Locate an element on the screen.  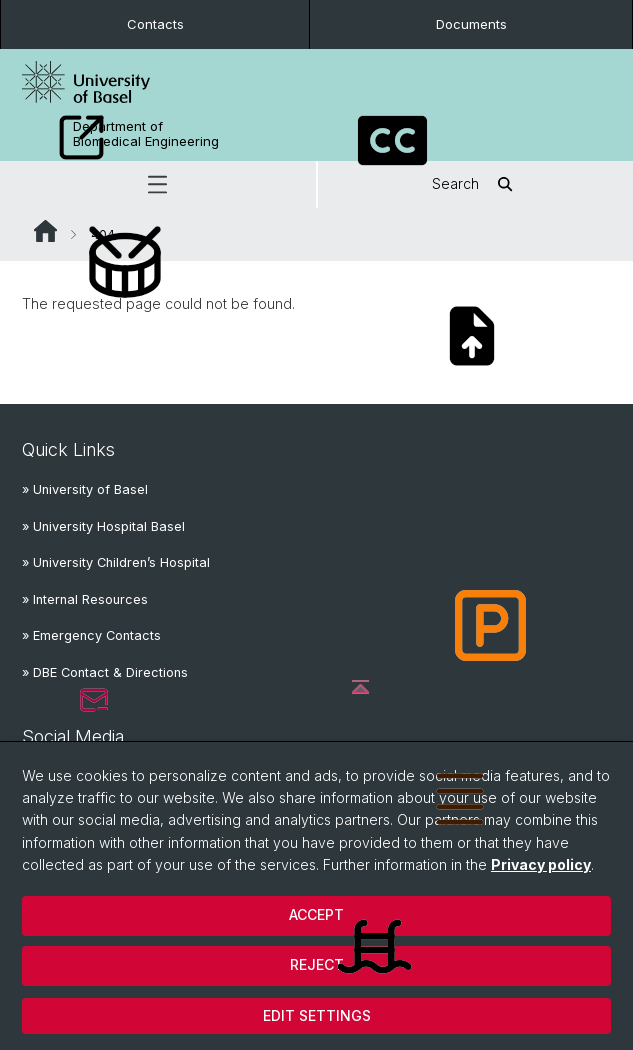
remove an email from your inbox is located at coordinates (94, 700).